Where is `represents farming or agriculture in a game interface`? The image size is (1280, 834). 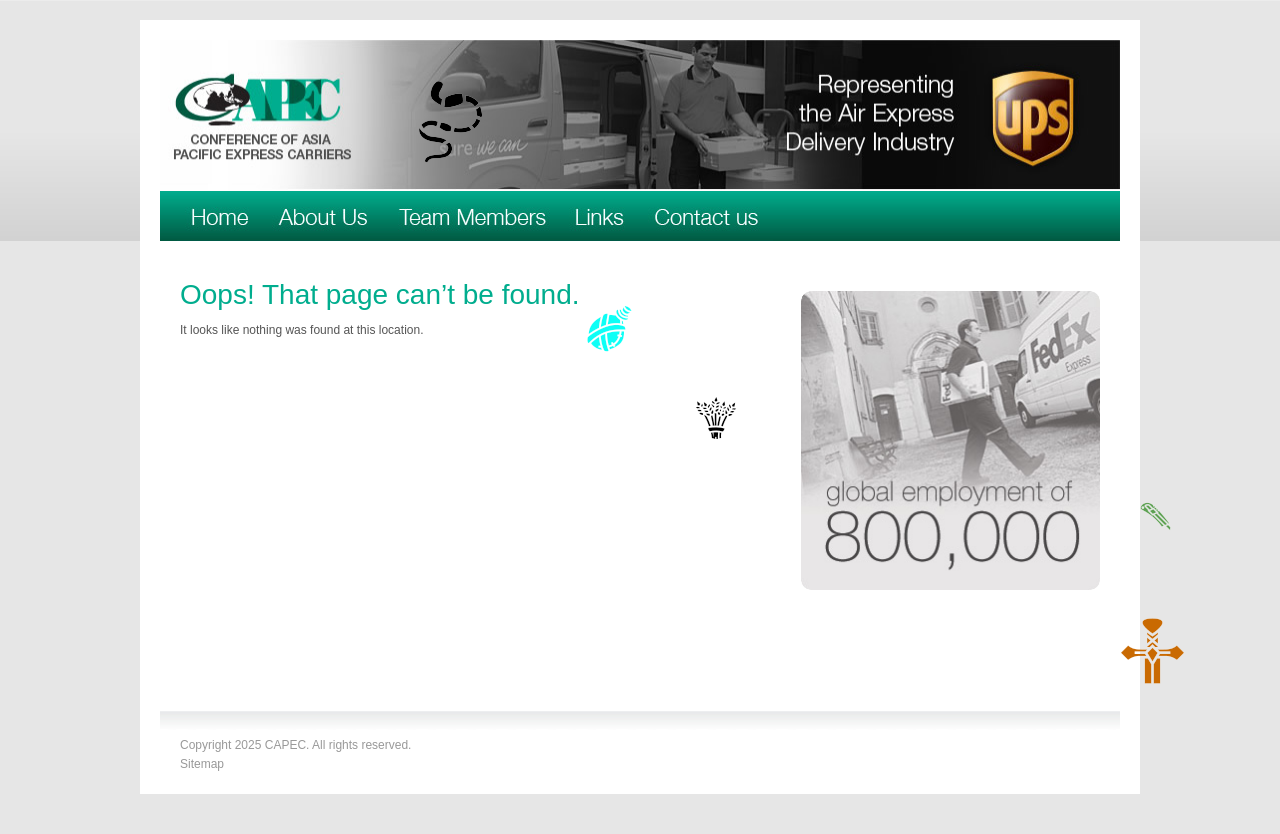
represents farming or agriculture in a game interface is located at coordinates (716, 418).